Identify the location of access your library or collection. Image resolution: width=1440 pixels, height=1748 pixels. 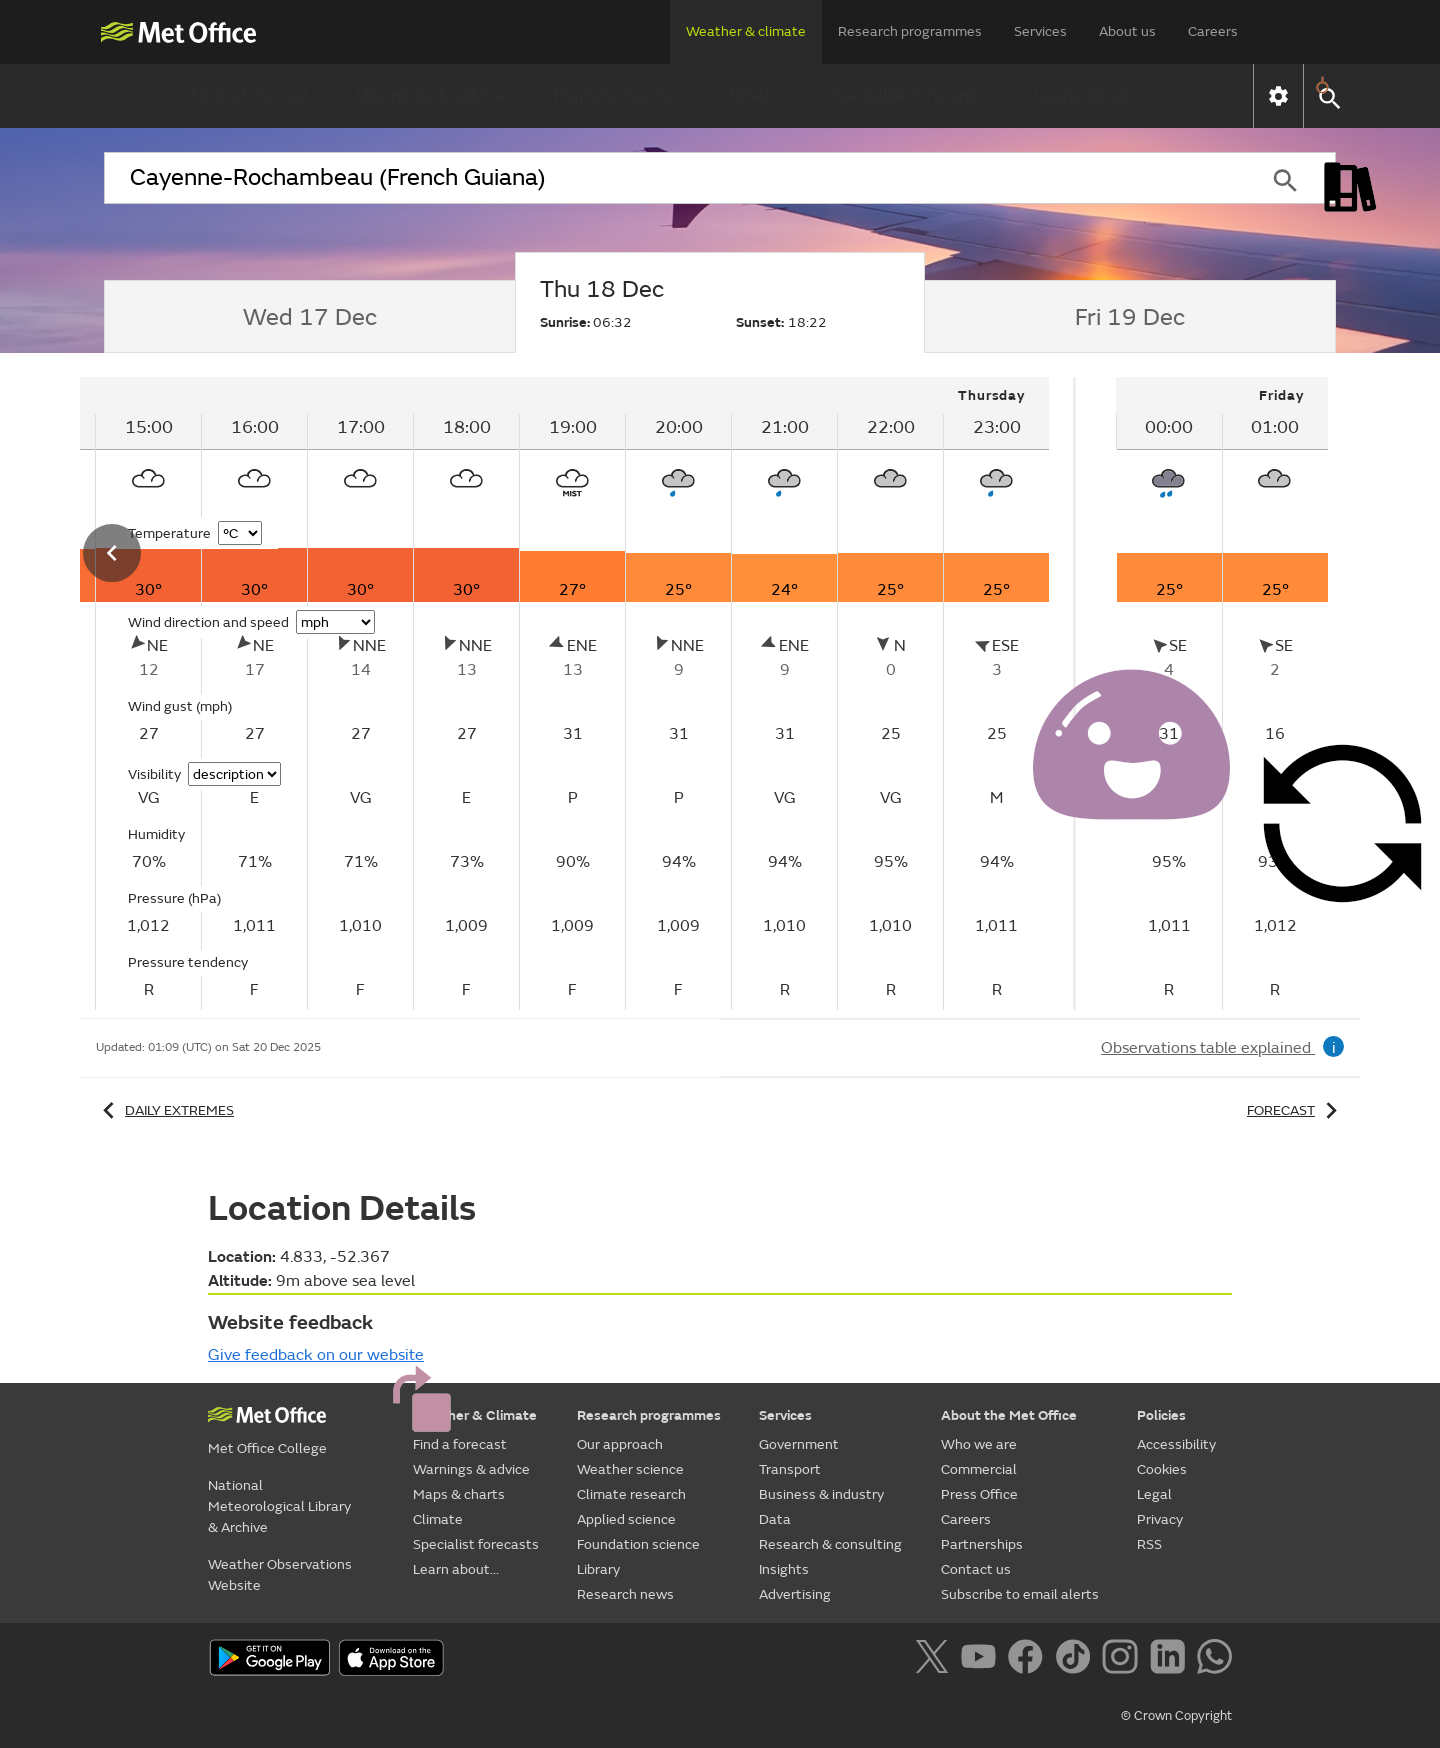
(1349, 187).